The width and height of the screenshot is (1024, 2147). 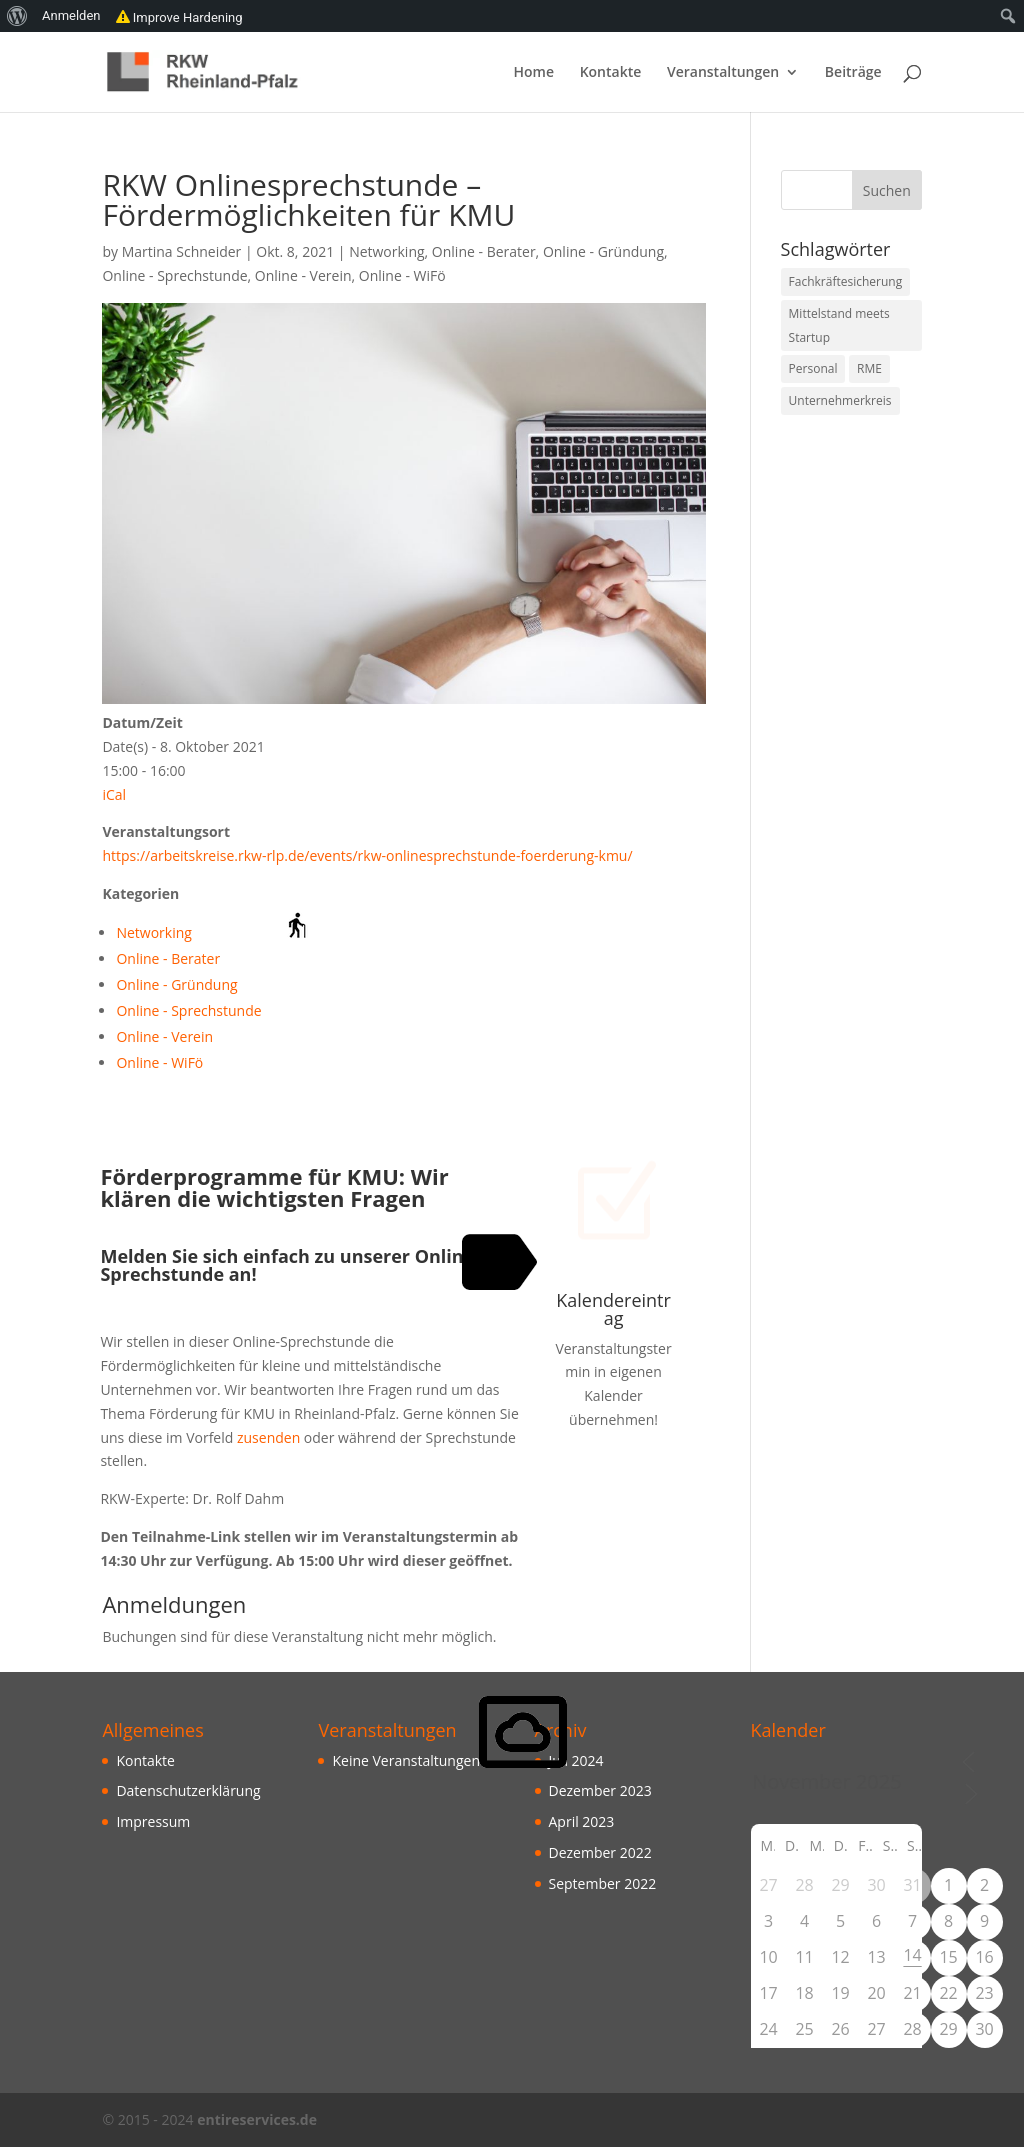 What do you see at coordinates (498, 1262) in the screenshot?
I see `add or apply a label to an item` at bounding box center [498, 1262].